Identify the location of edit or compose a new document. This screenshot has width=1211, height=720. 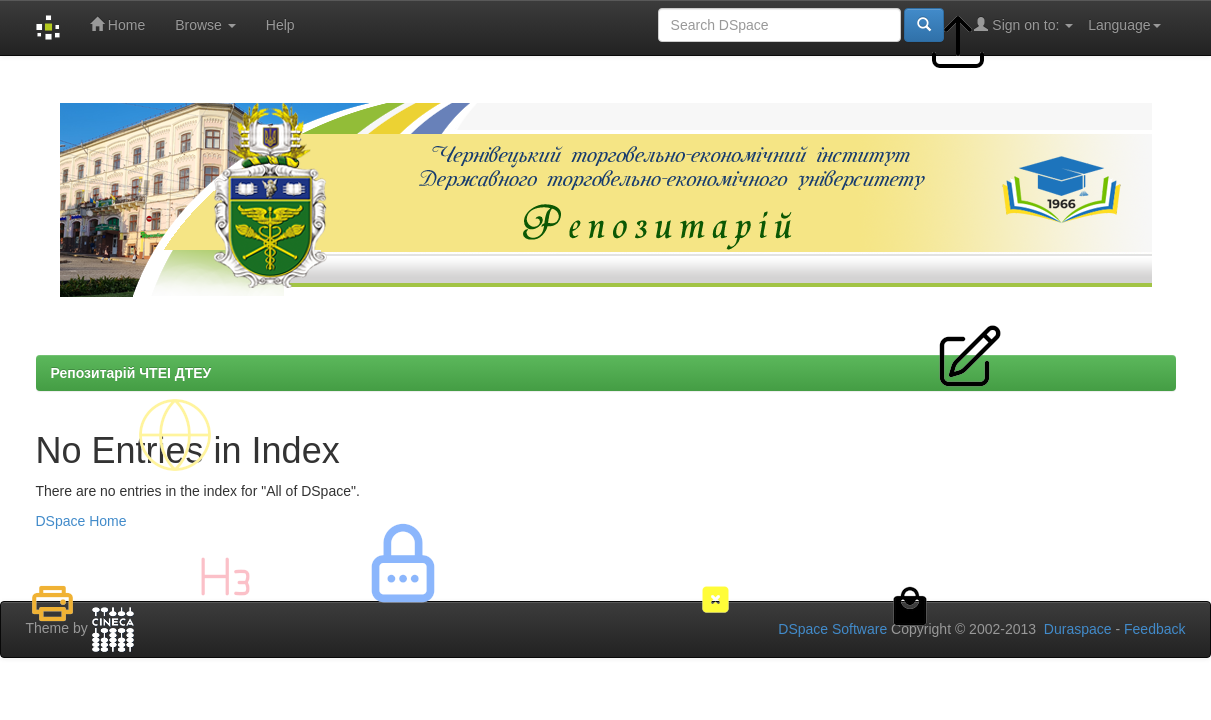
(969, 357).